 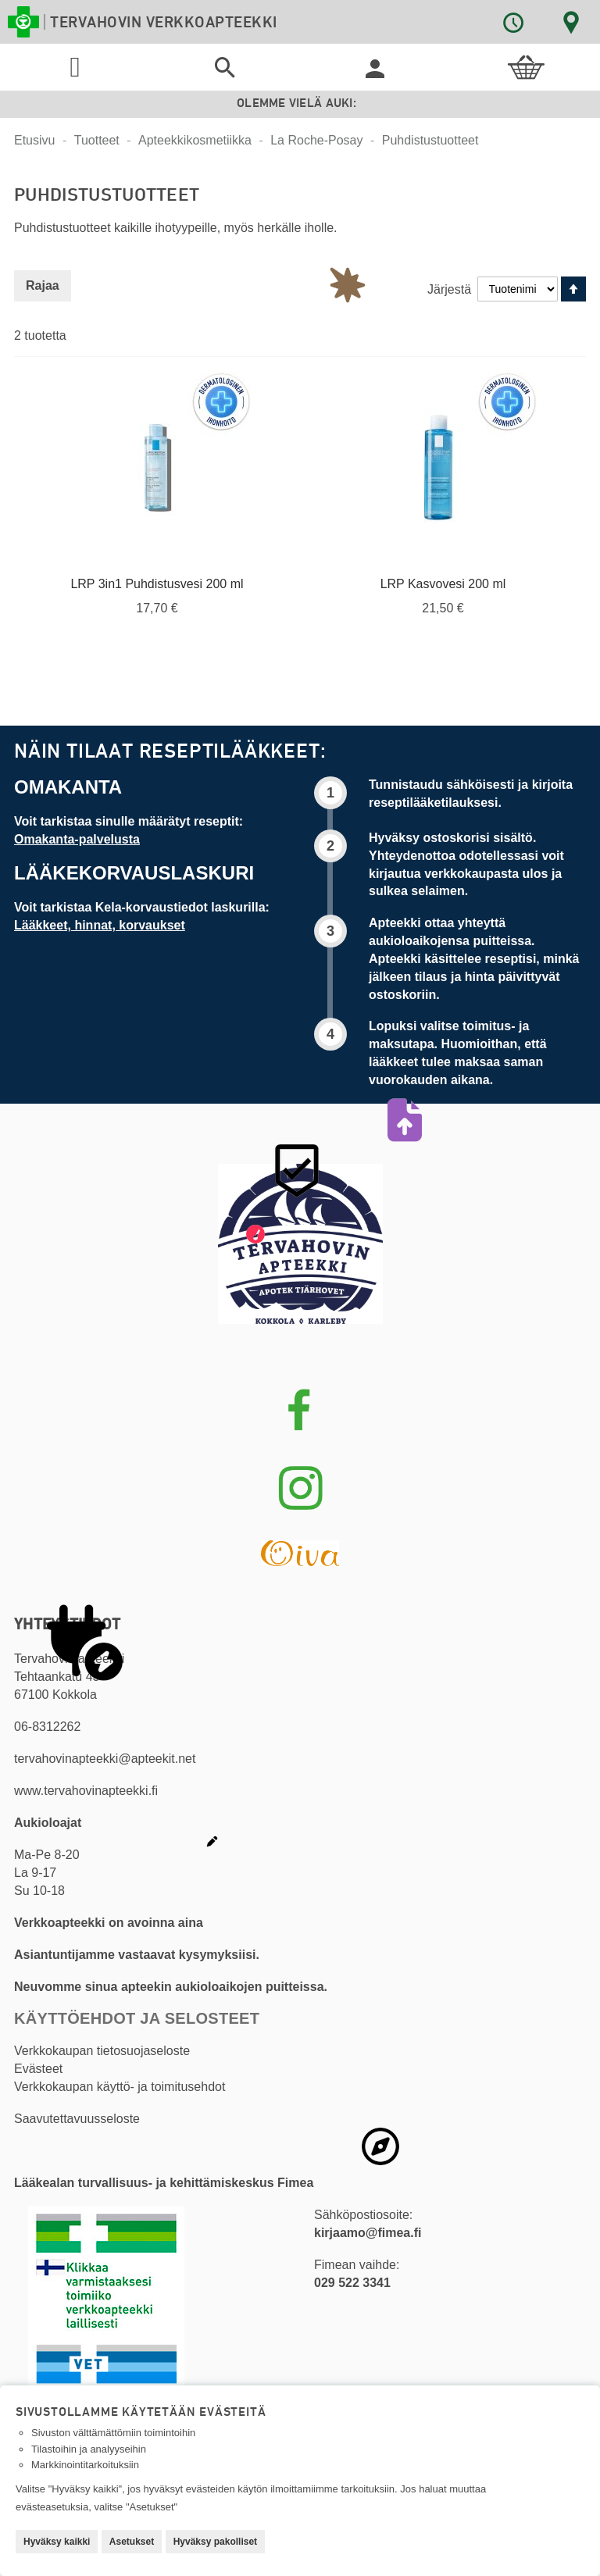 I want to click on access navigation or directions, so click(x=380, y=2146).